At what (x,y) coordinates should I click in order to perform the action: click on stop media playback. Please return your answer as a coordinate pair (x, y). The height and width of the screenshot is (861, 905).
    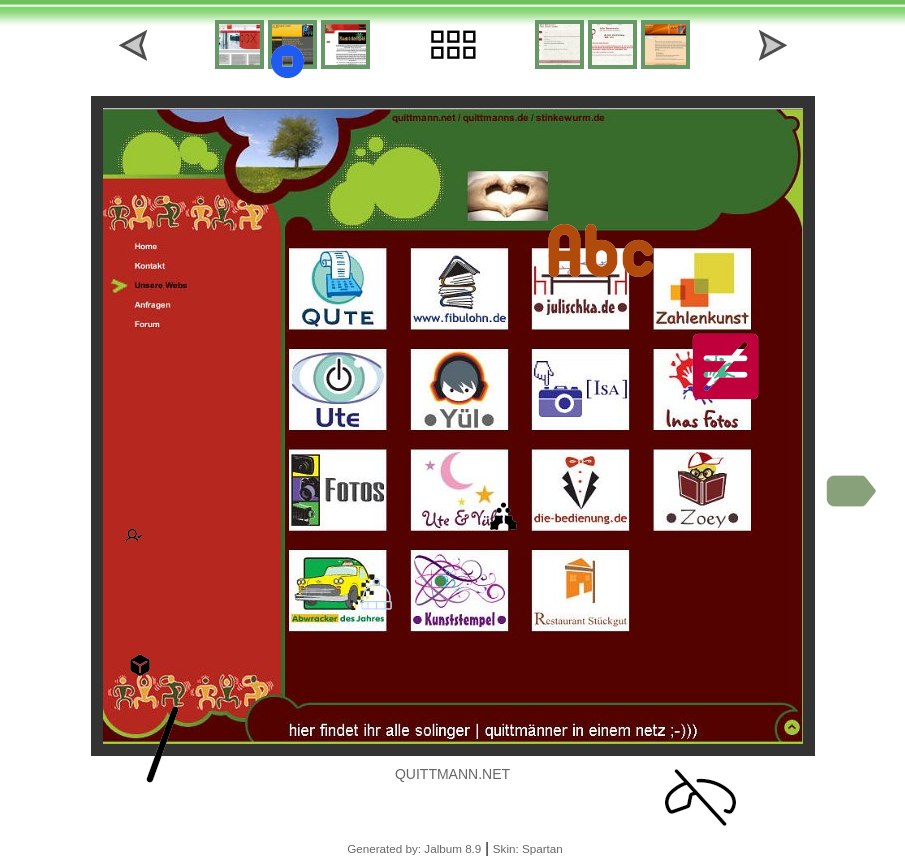
    Looking at the image, I should click on (287, 61).